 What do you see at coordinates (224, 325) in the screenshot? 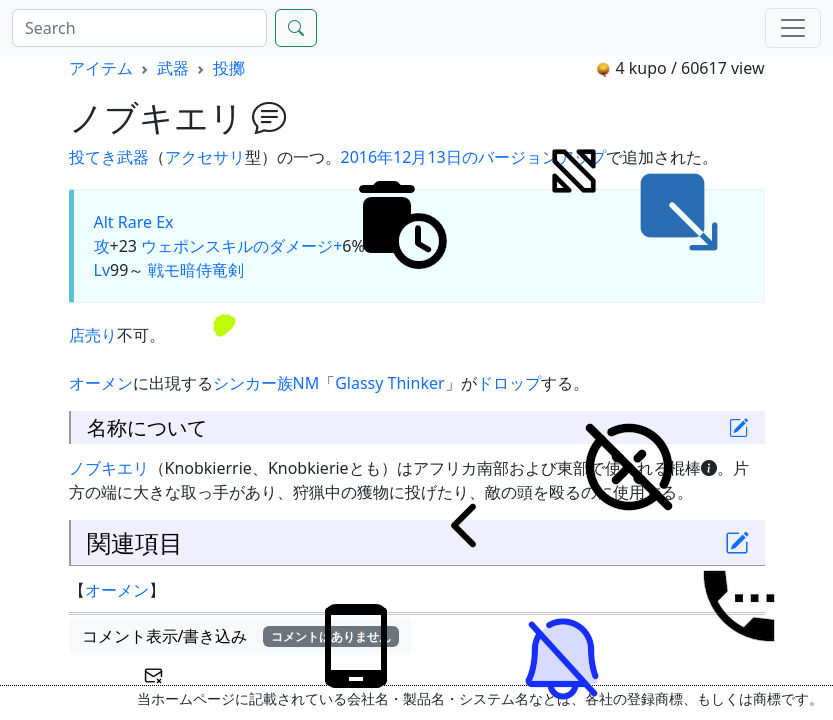
I see `browse asian cuisine or dumpling restaurants` at bounding box center [224, 325].